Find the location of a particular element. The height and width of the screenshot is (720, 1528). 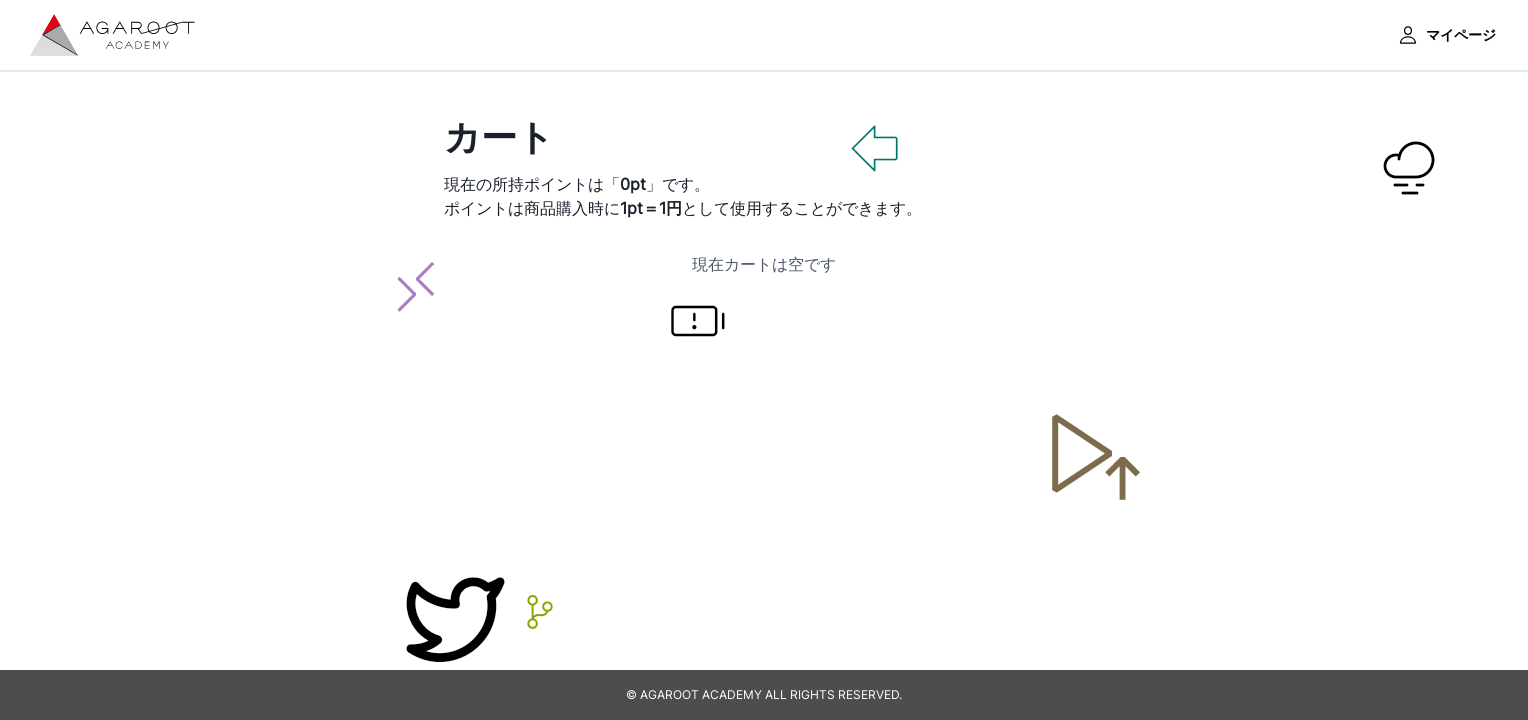

indicates low battery warning is located at coordinates (697, 321).